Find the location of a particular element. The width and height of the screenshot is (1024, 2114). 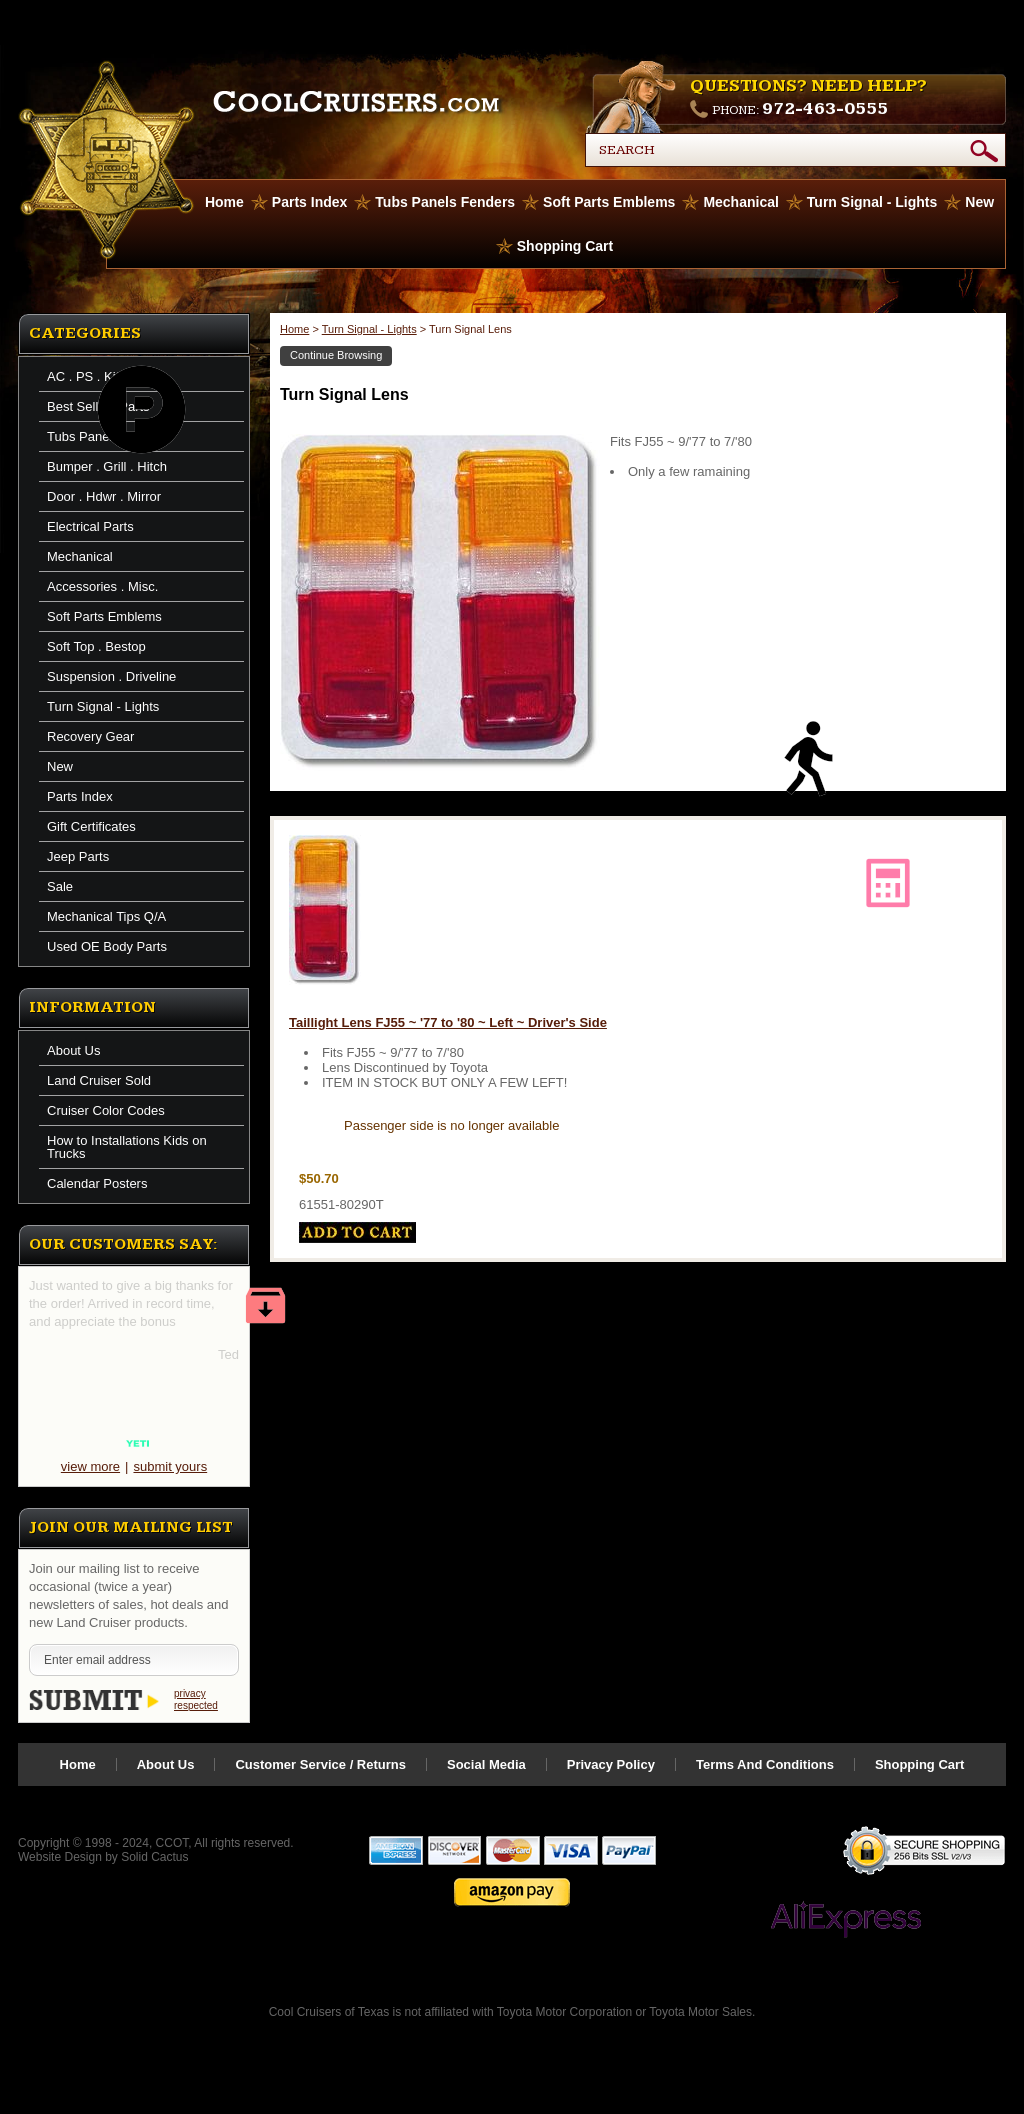

open calculator app is located at coordinates (888, 883).